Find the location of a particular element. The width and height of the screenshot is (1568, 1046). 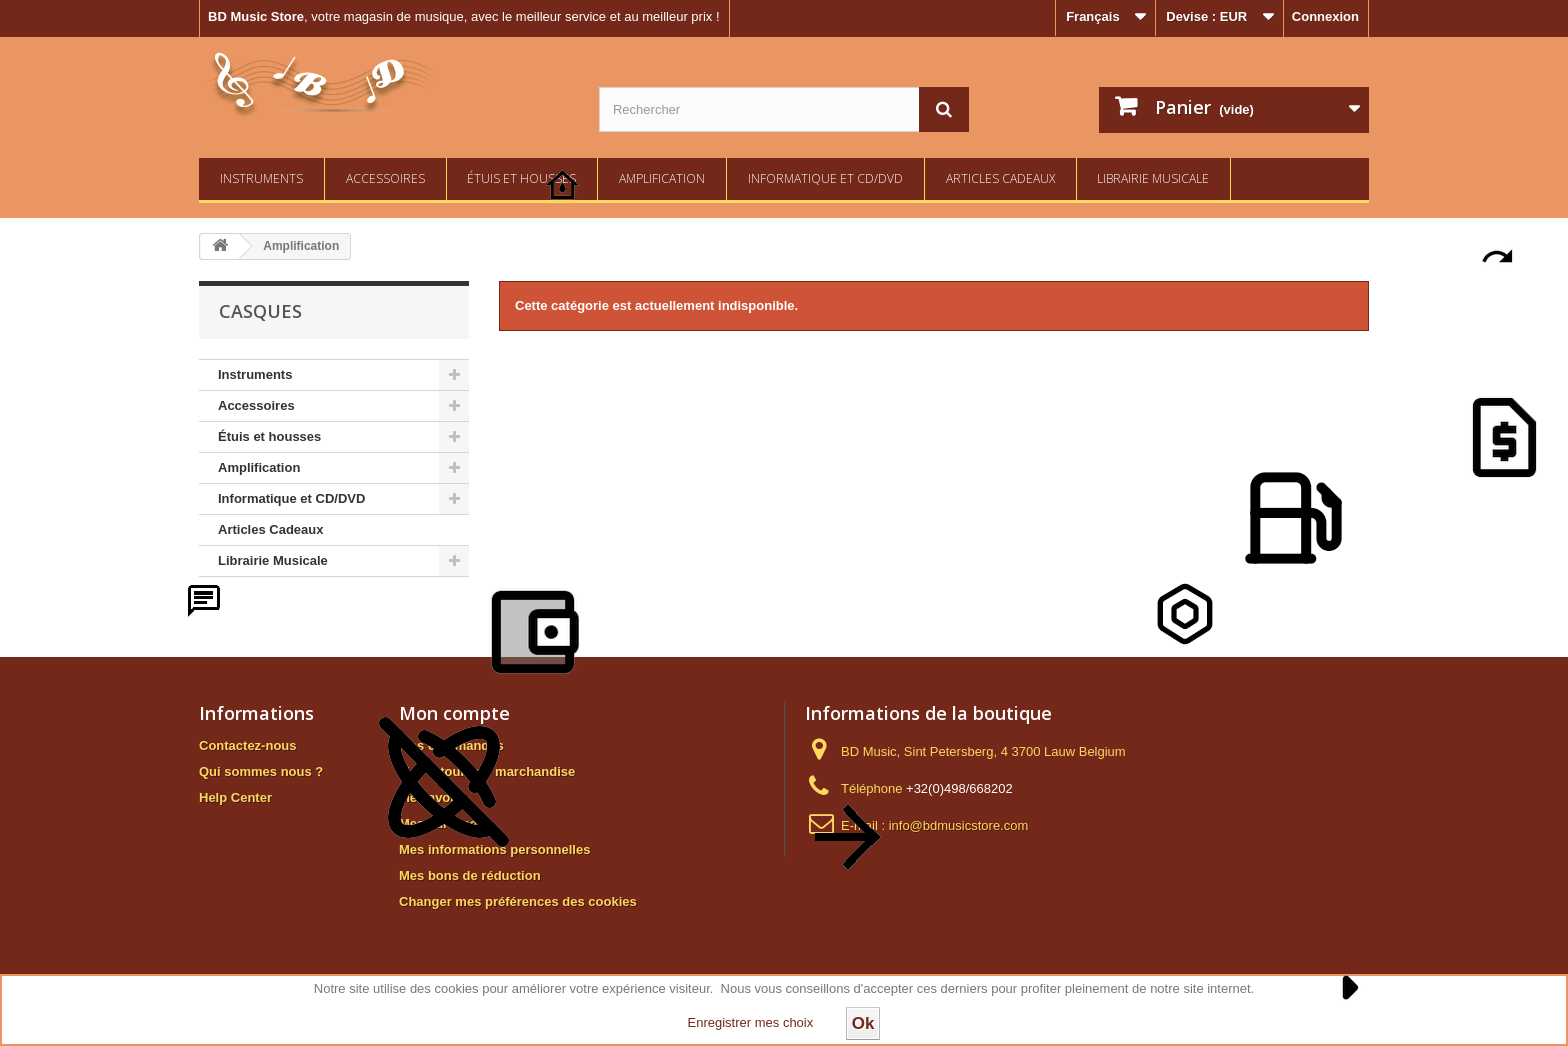

redo the last undone action is located at coordinates (1497, 256).